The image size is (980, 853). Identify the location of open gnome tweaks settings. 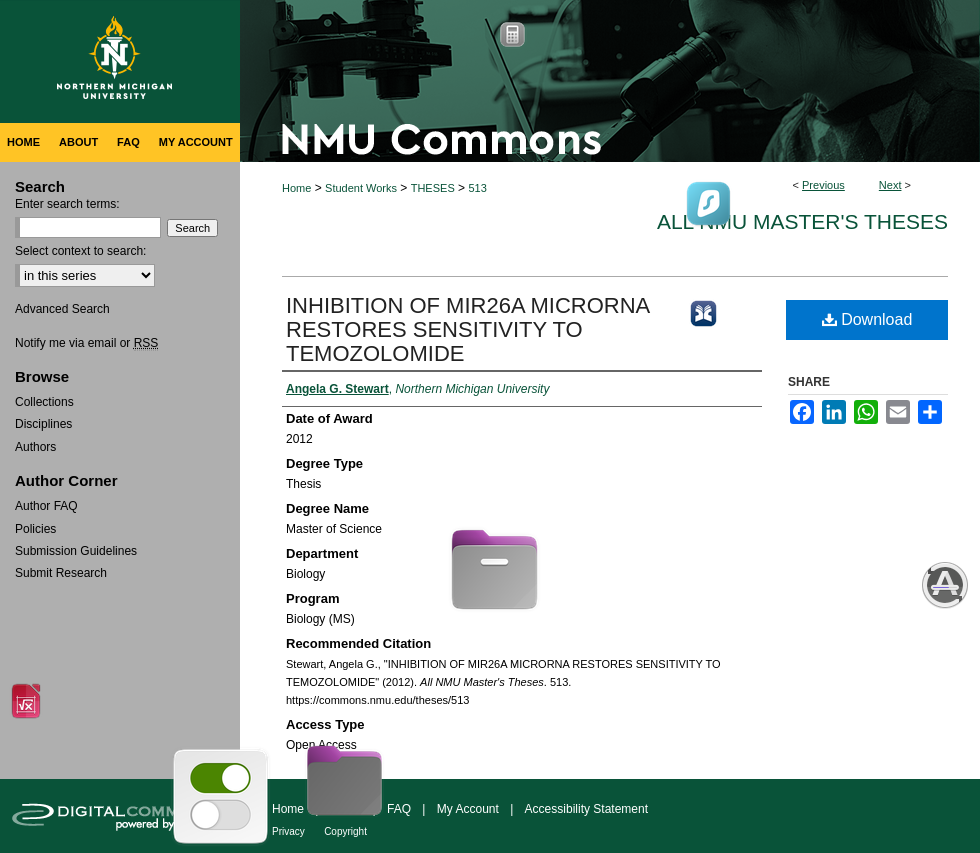
(220, 796).